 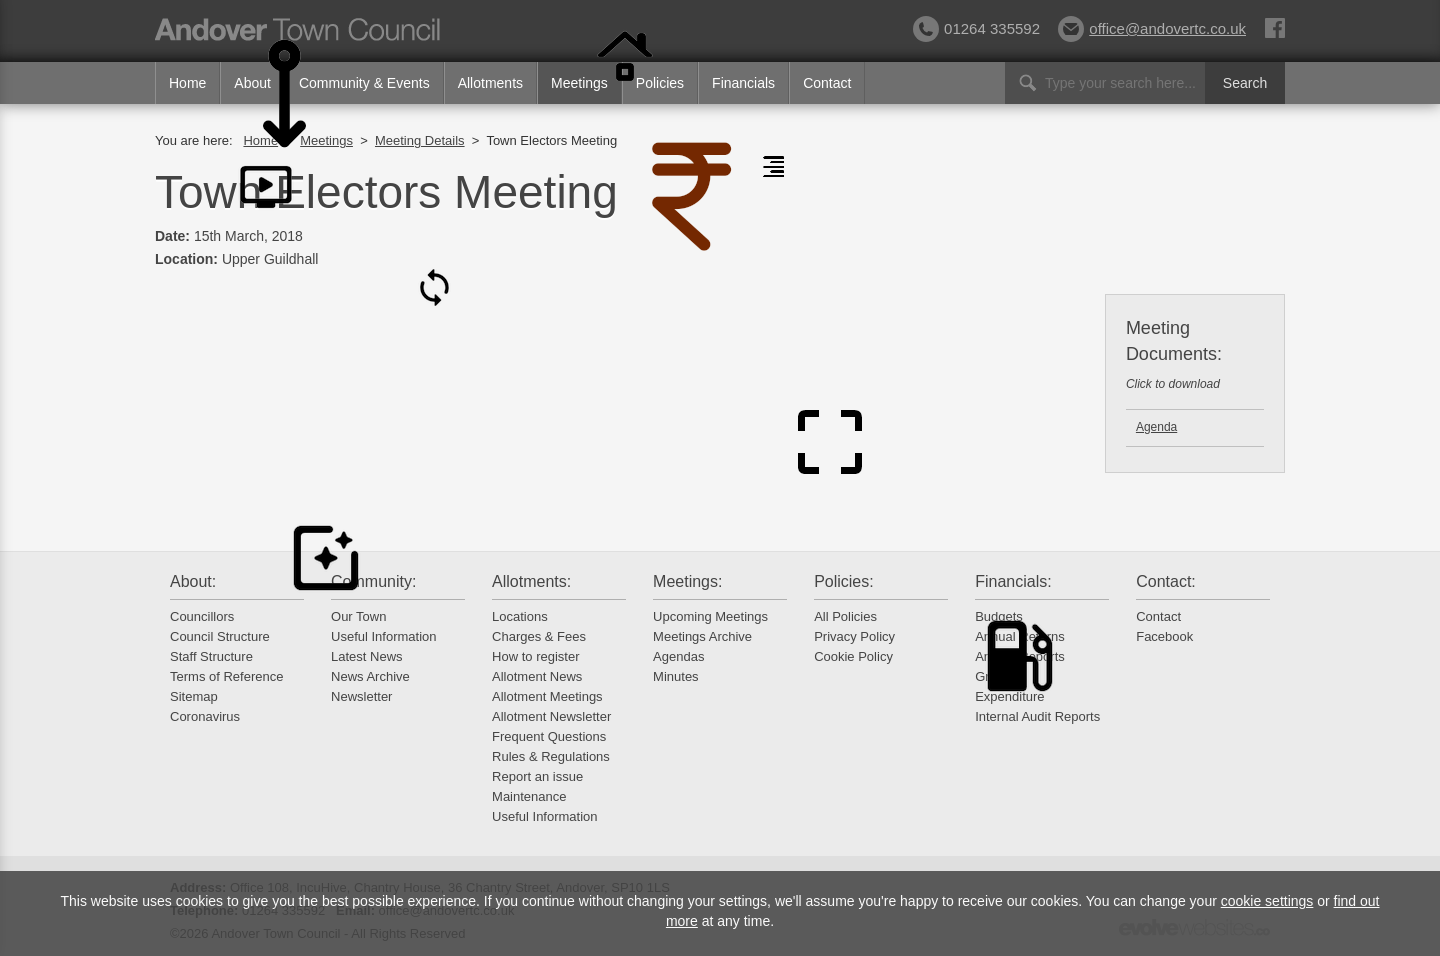 What do you see at coordinates (830, 442) in the screenshot?
I see `scan a QR code or barcode` at bounding box center [830, 442].